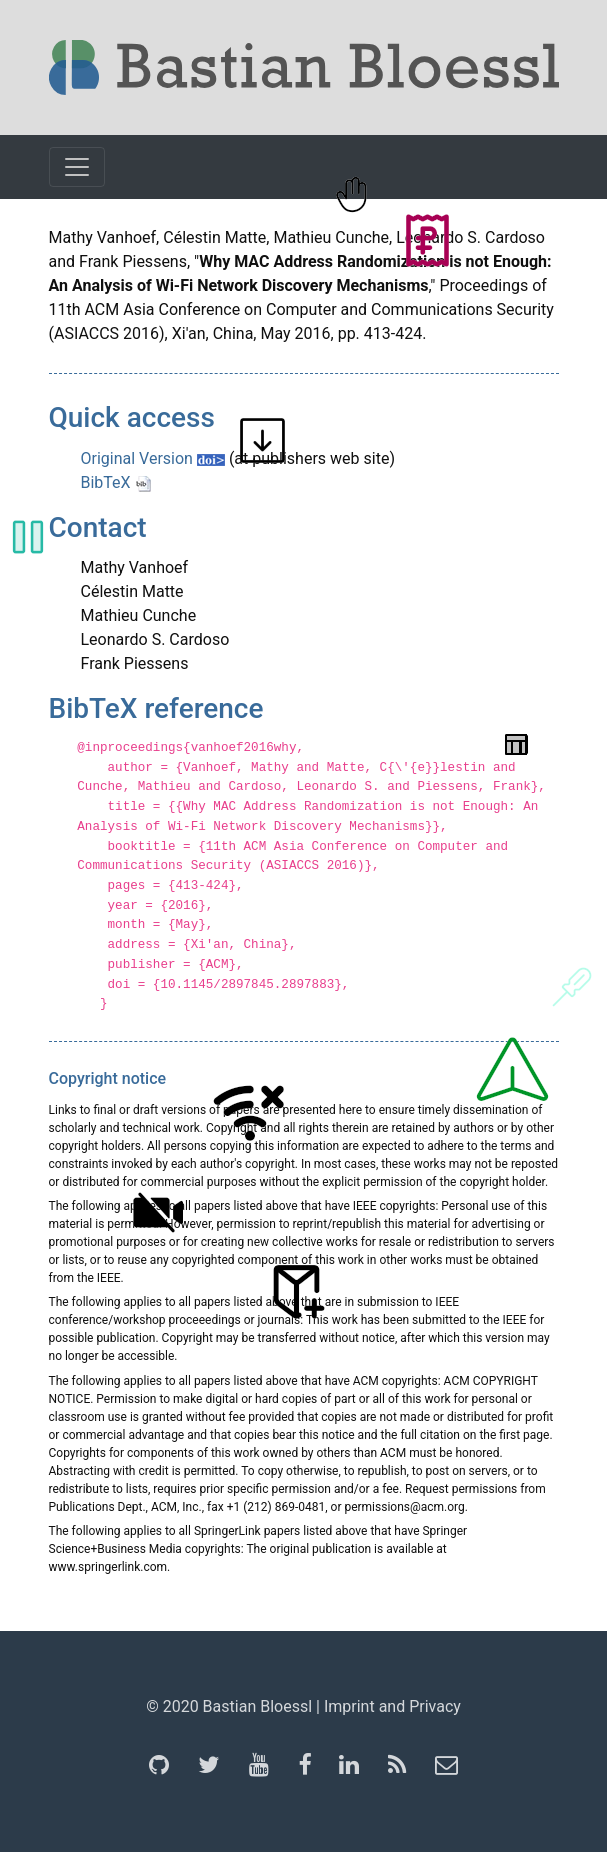  I want to click on pause media playback, so click(28, 537).